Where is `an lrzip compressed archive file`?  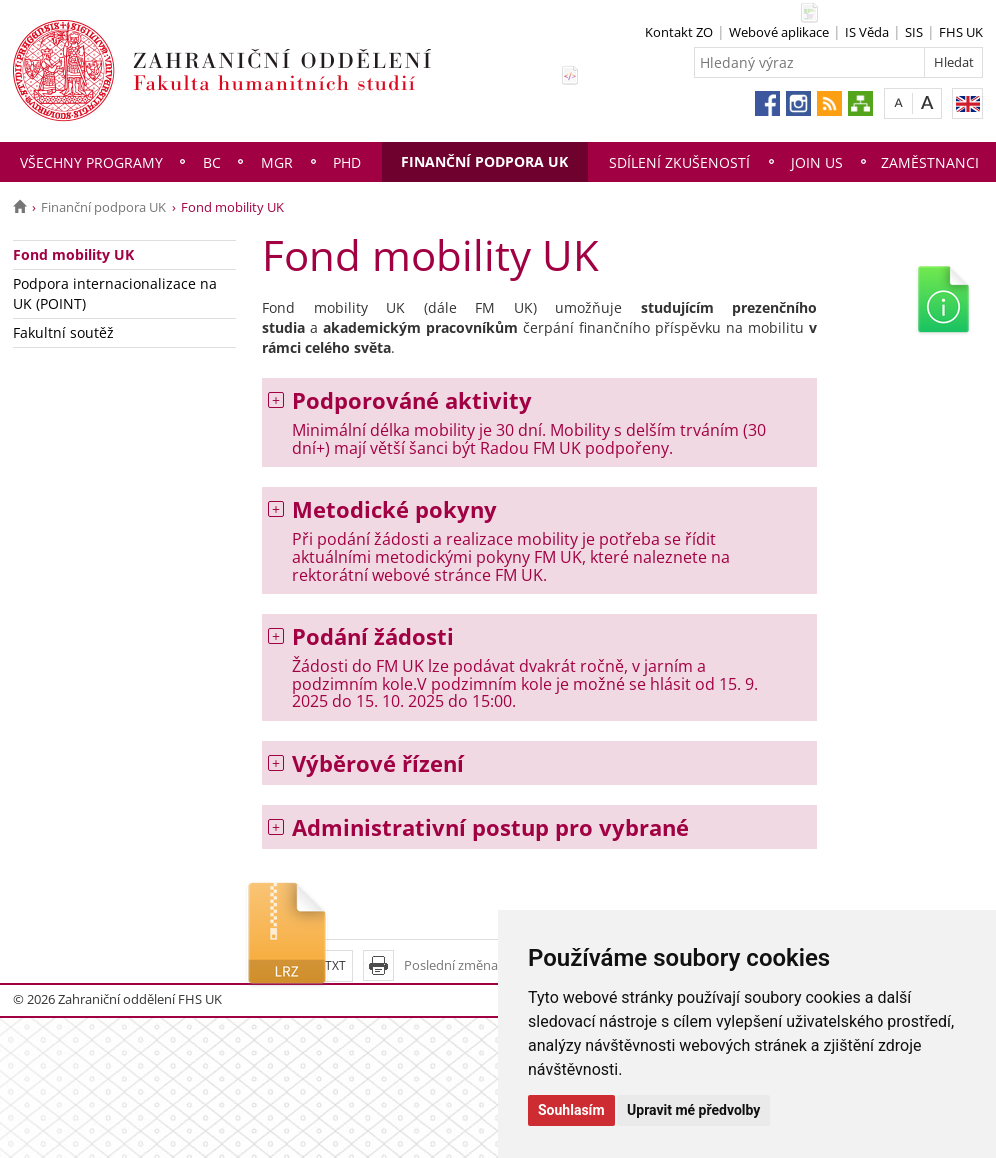
an lrzip compressed archive file is located at coordinates (287, 935).